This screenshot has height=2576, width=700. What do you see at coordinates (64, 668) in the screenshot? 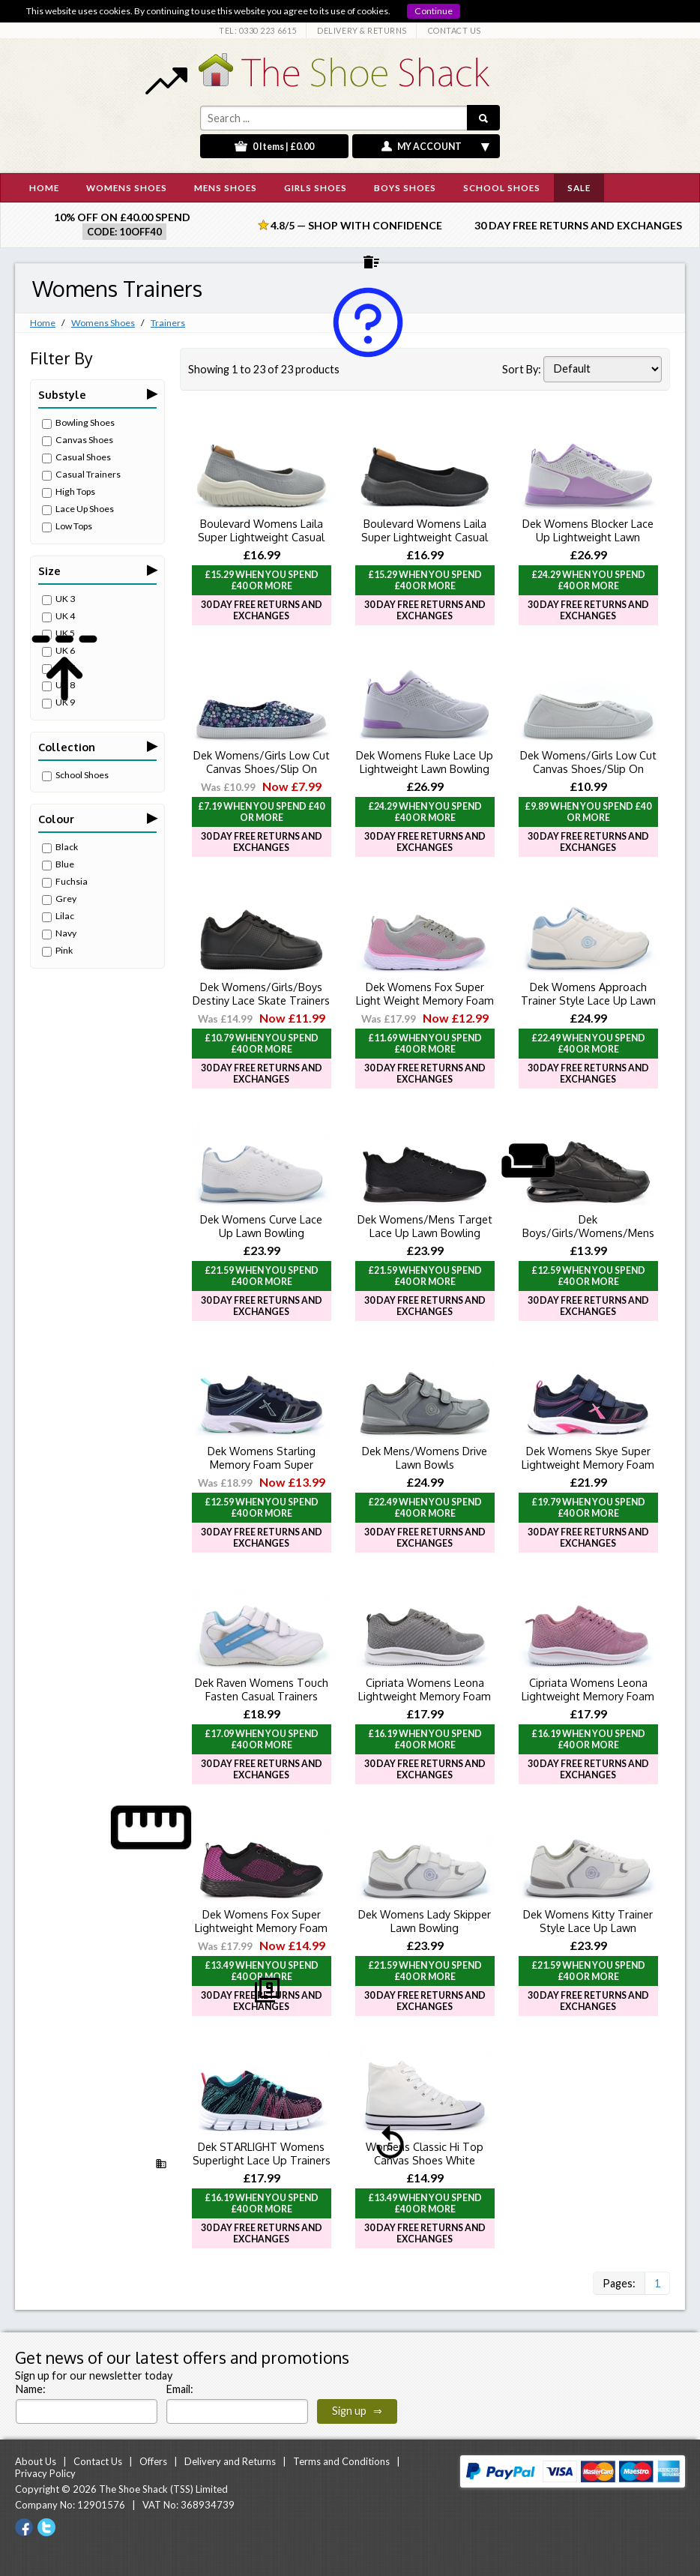
I see `upload to a draft or pending state` at bounding box center [64, 668].